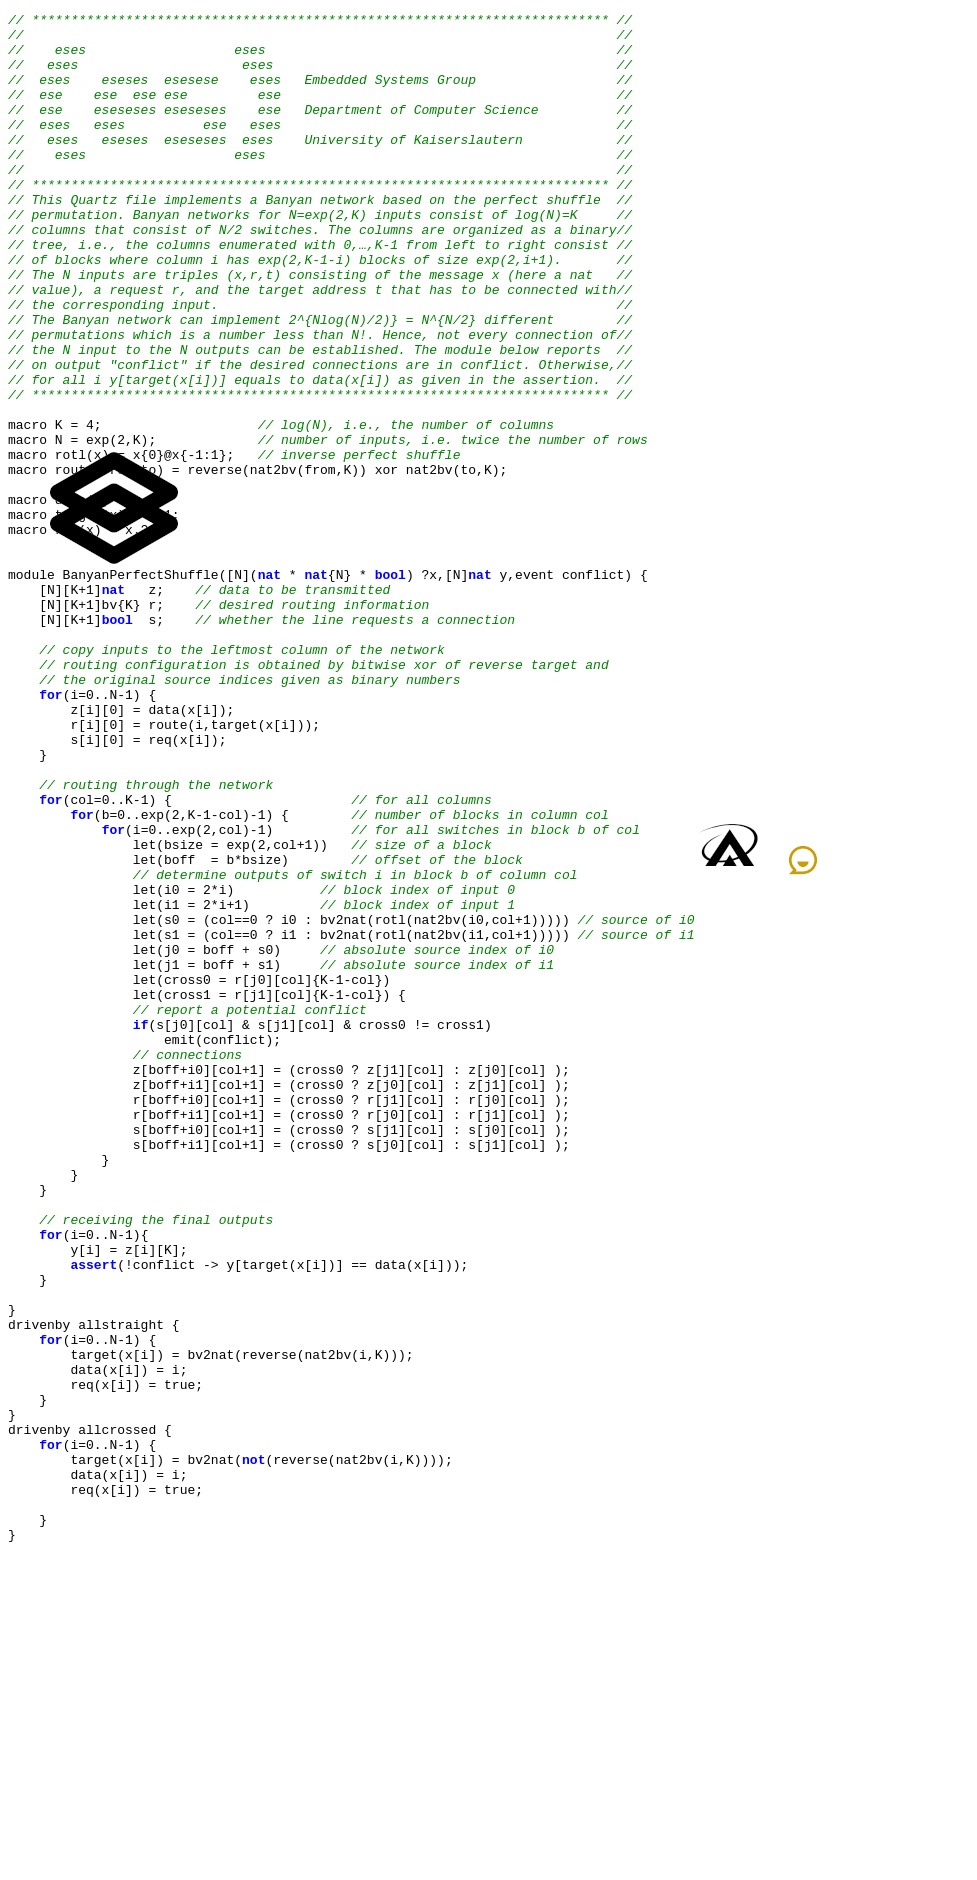 Image resolution: width=977 pixels, height=1880 pixels. What do you see at coordinates (114, 508) in the screenshot?
I see `gradio logo - open source machine learning interface framework` at bounding box center [114, 508].